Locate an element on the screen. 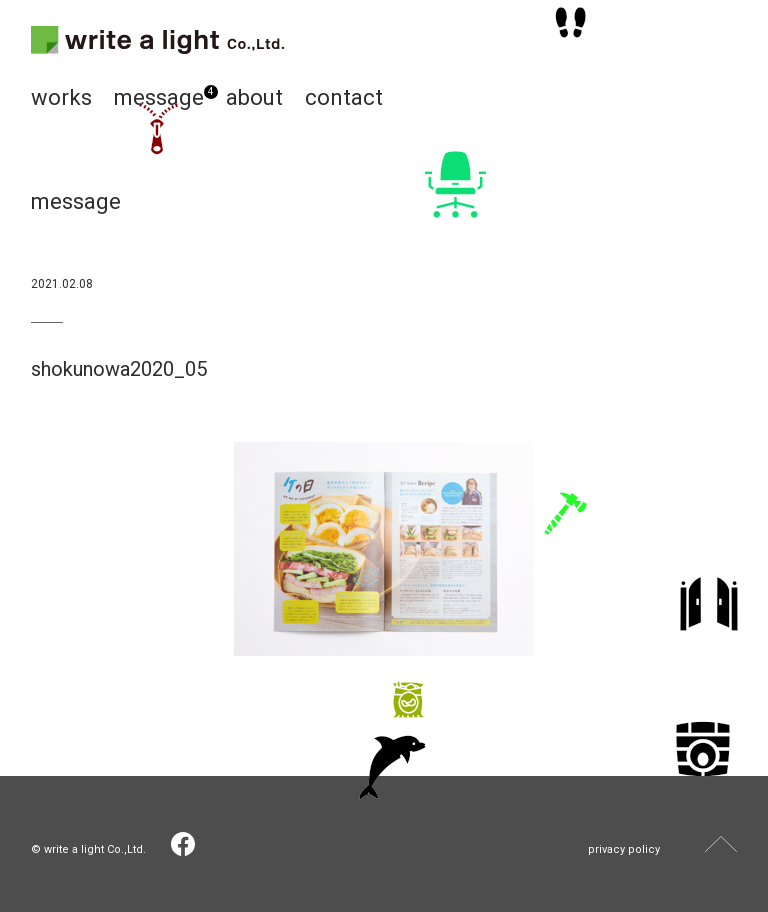 This screenshot has width=768, height=912. access barrel or keg inventory in game is located at coordinates (703, 749).